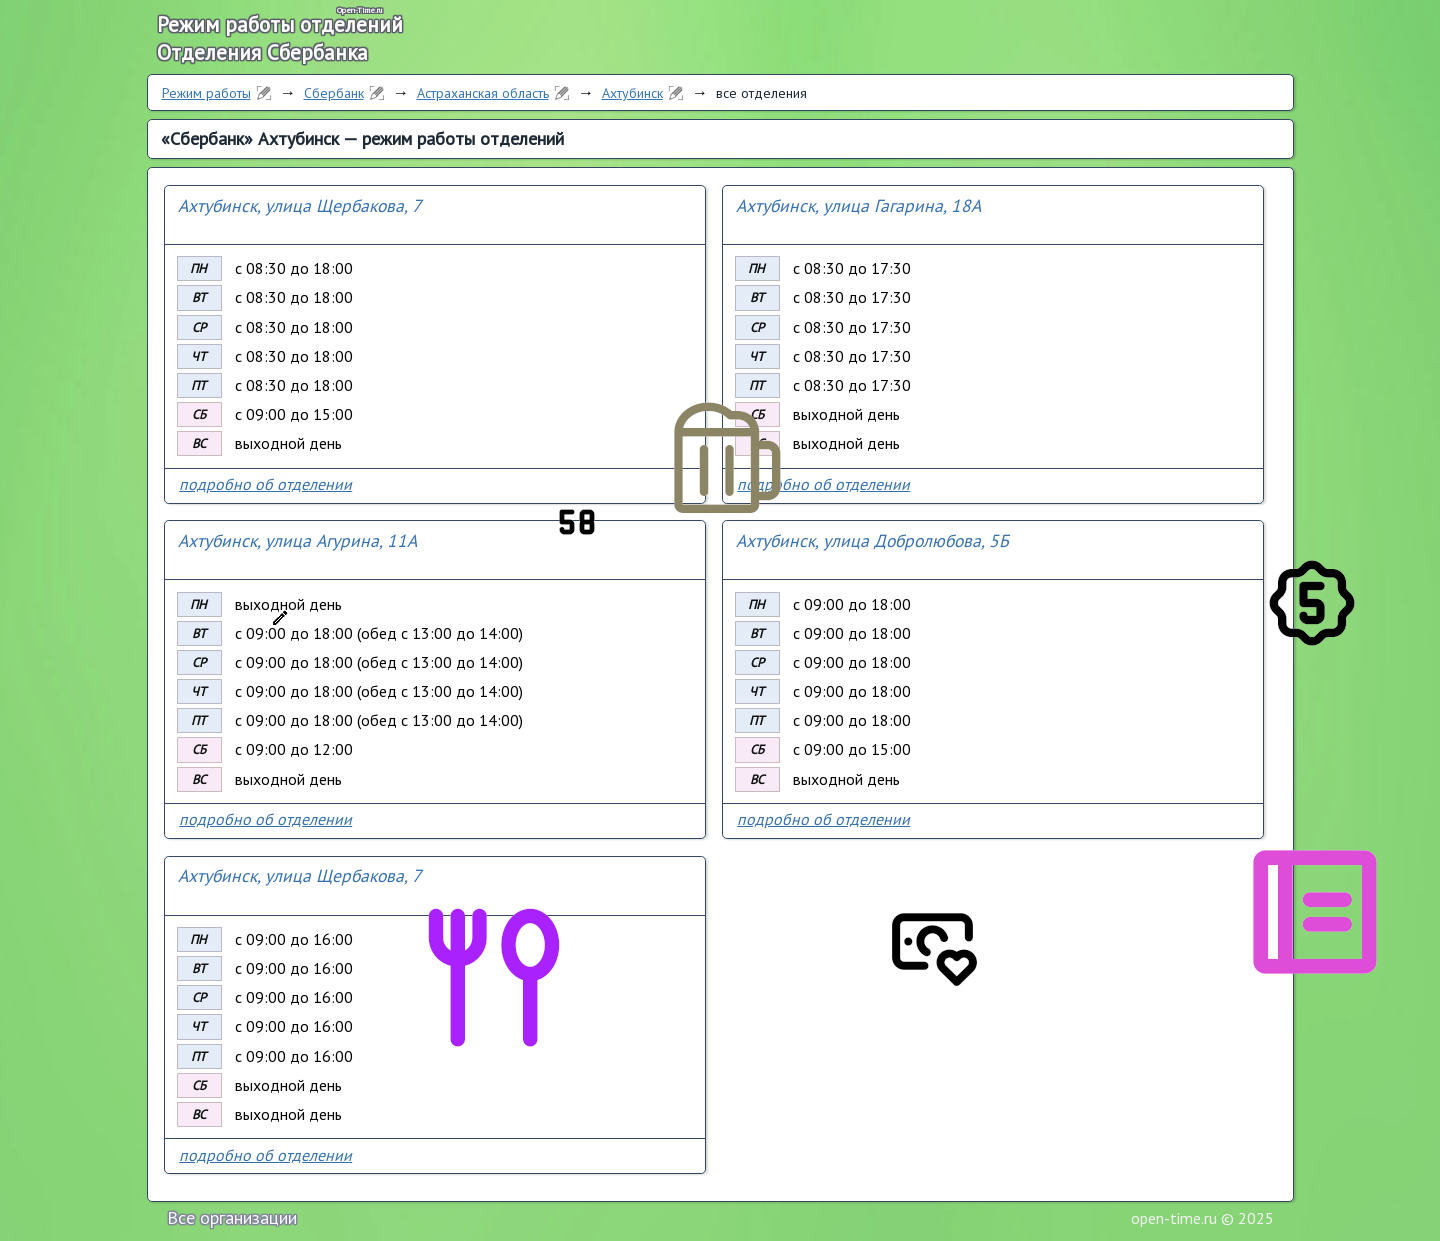 The width and height of the screenshot is (1440, 1241). I want to click on access food or dining options, so click(494, 974).